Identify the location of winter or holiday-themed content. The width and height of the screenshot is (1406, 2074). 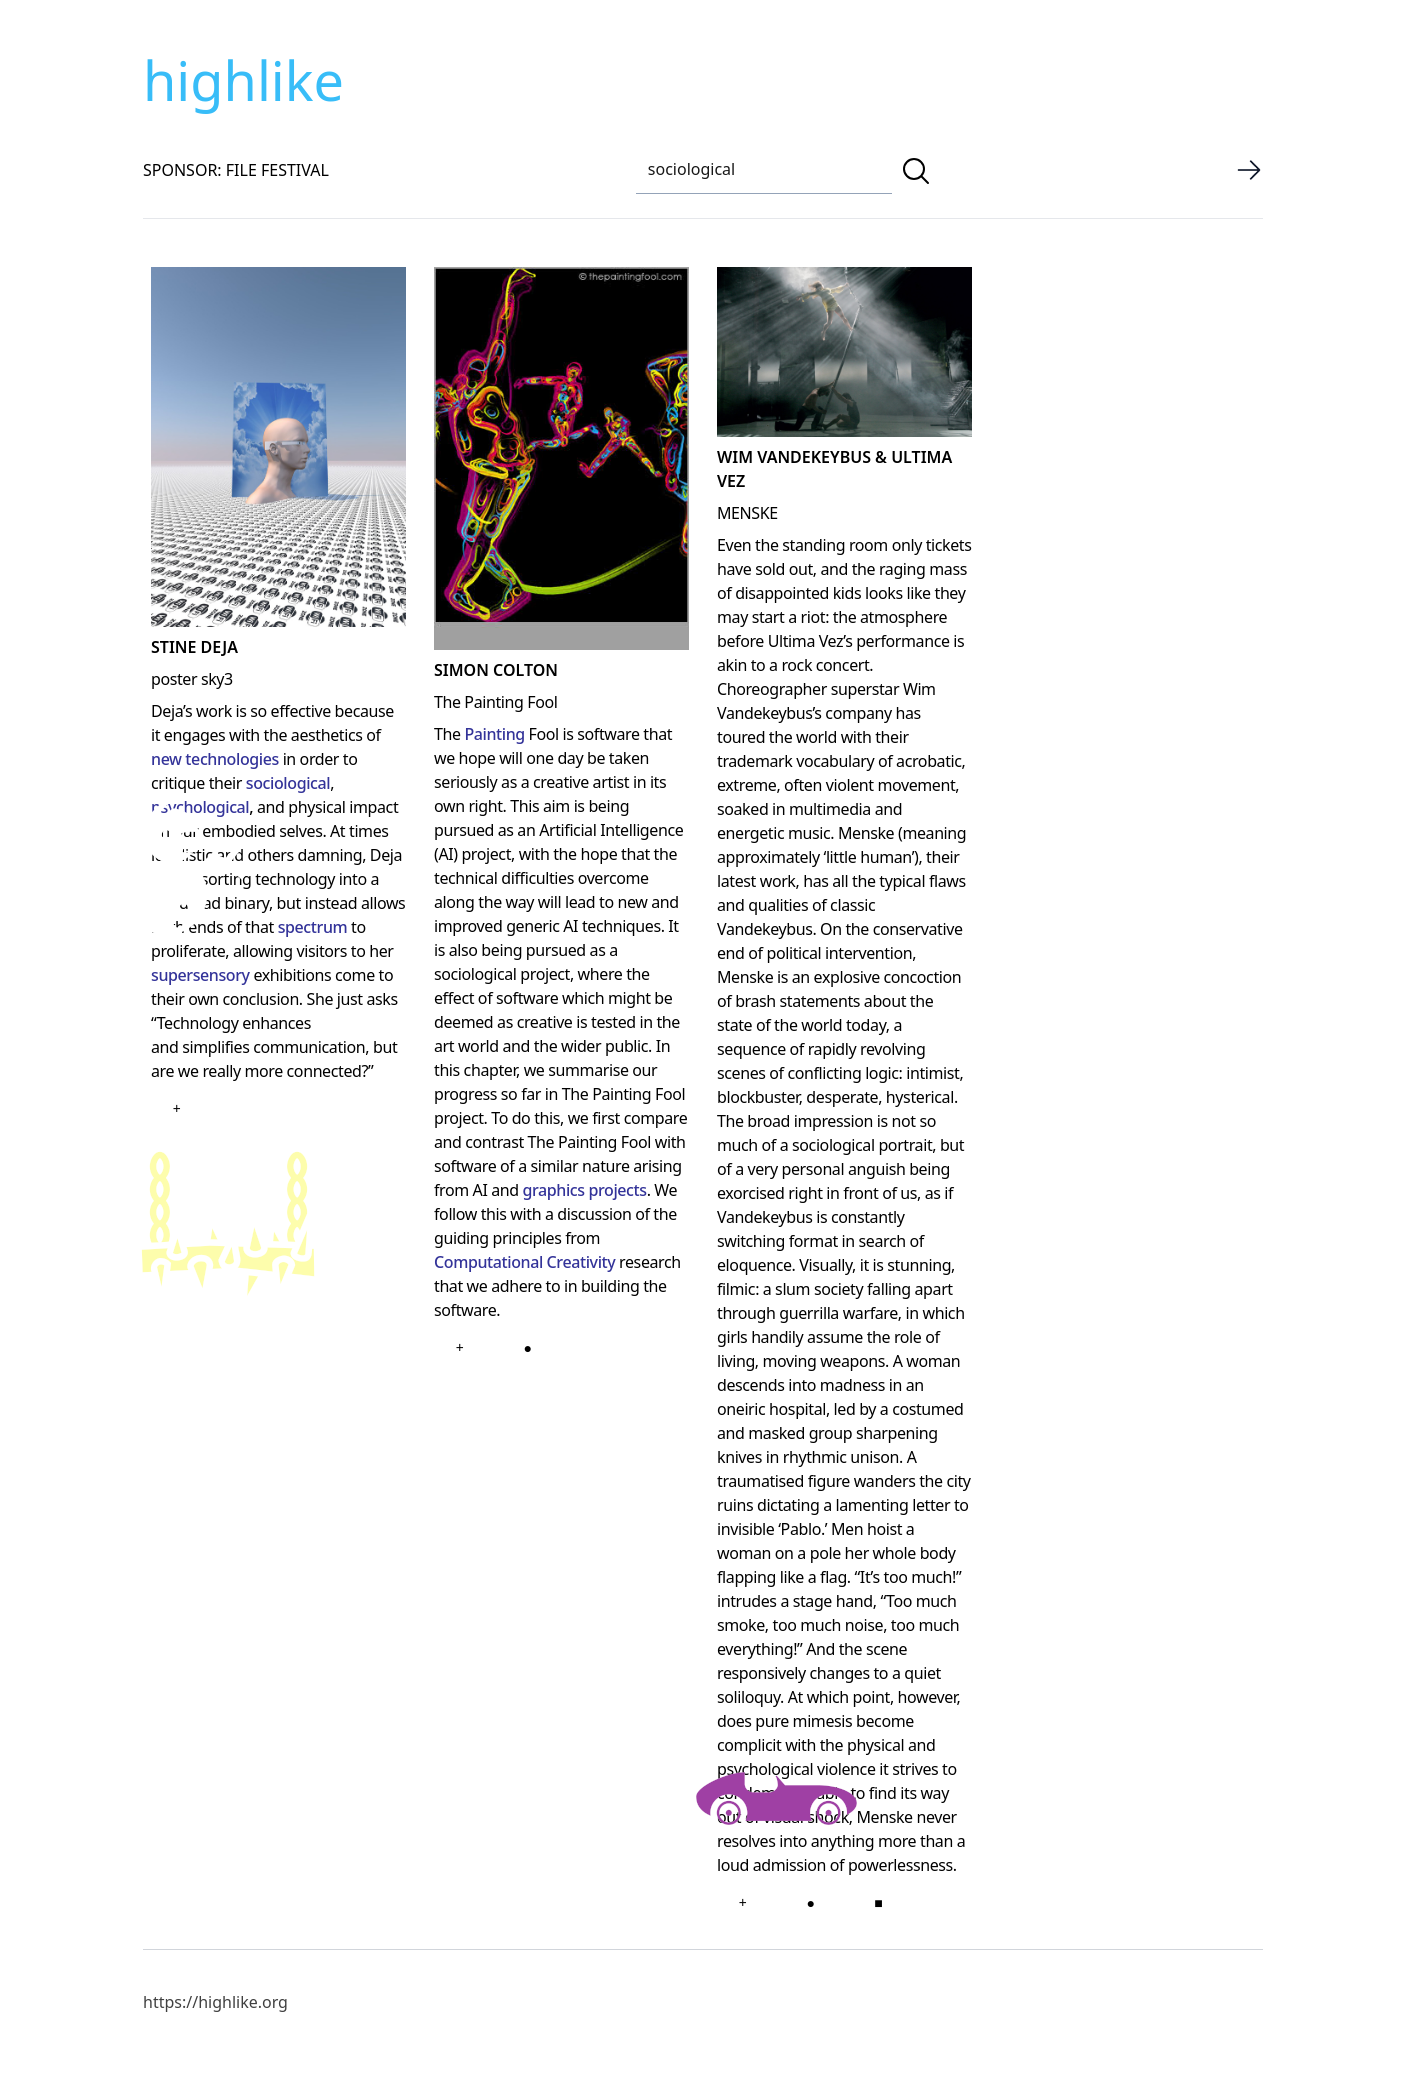
(167, 855).